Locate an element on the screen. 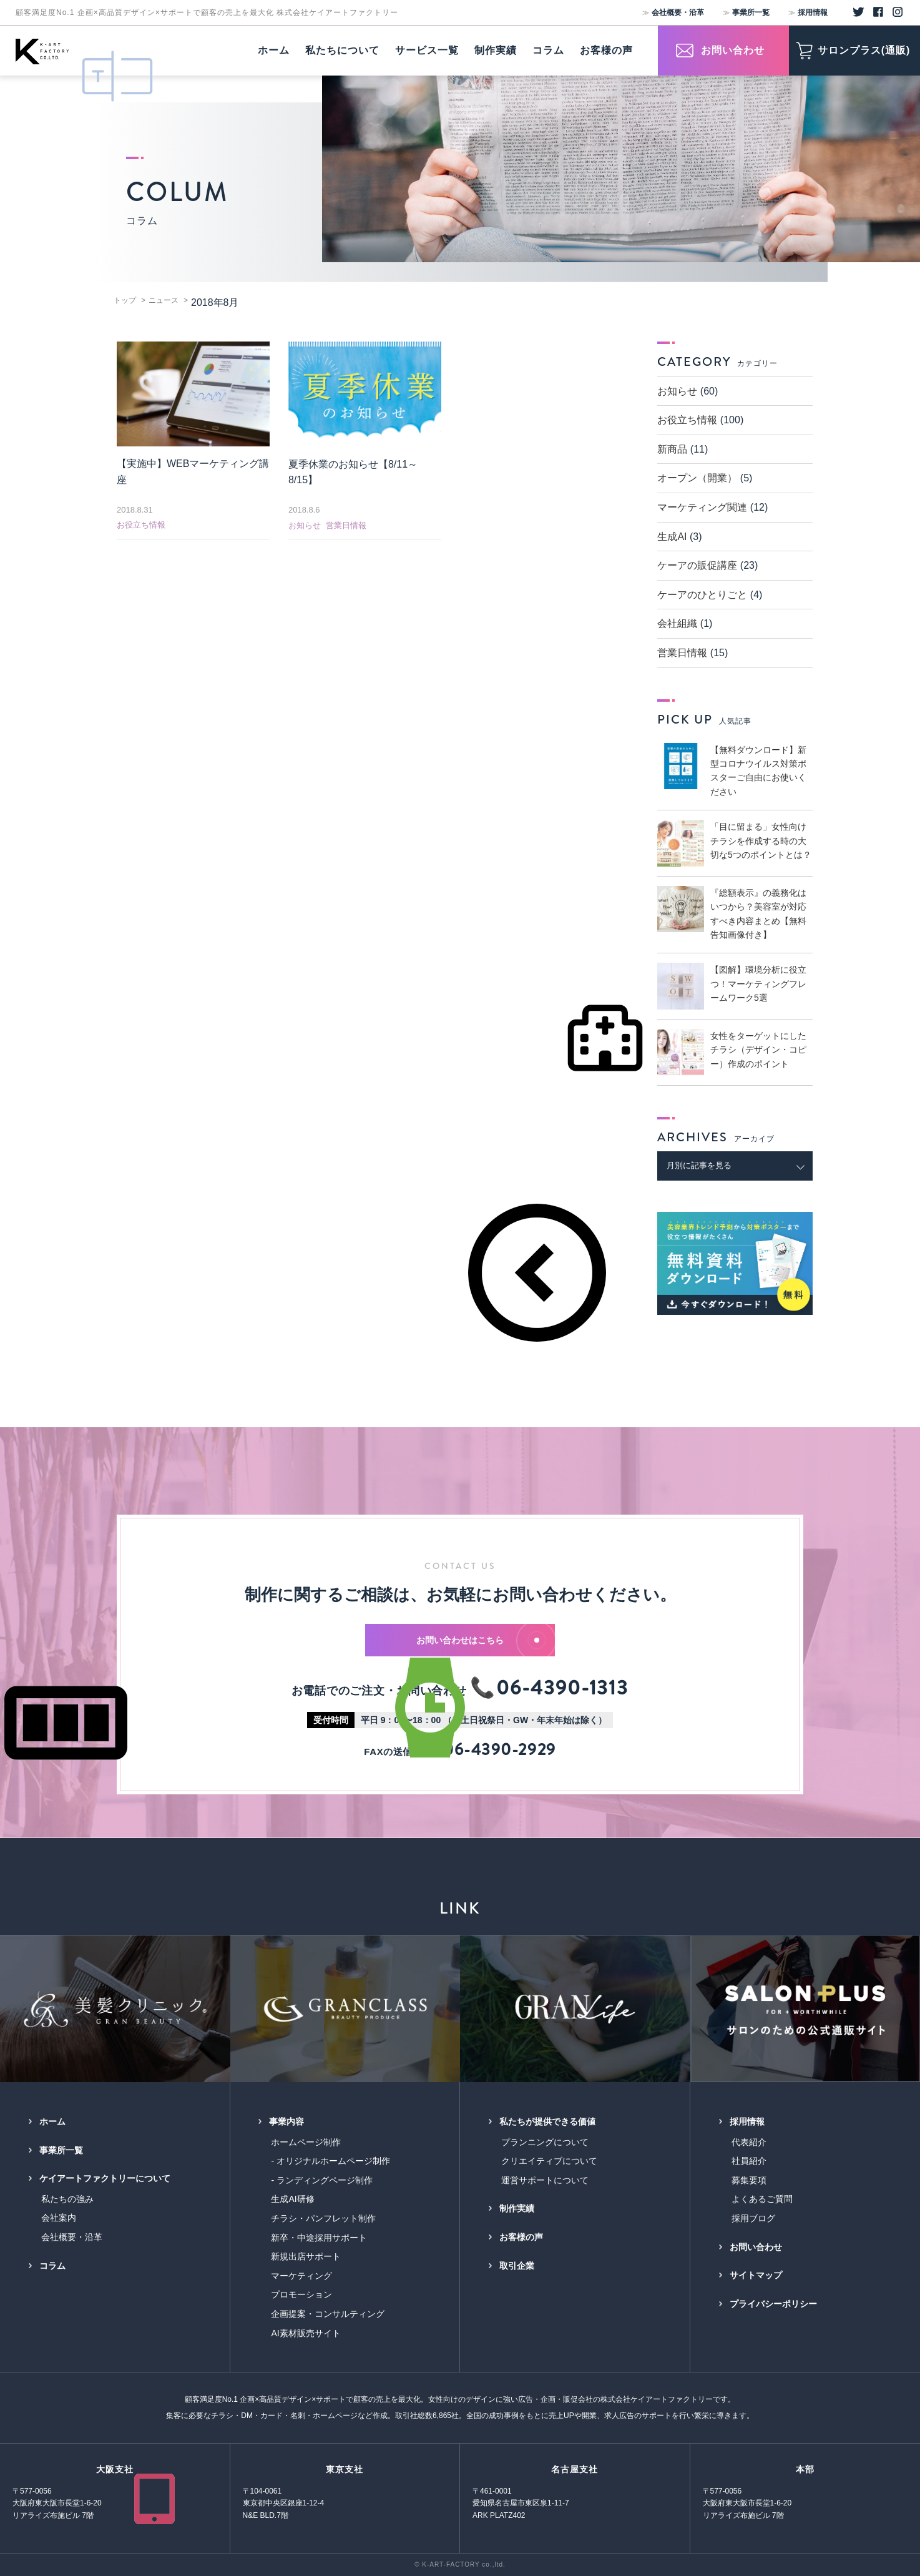 This screenshot has width=920, height=2576. indicates full battery charge is located at coordinates (66, 1723).